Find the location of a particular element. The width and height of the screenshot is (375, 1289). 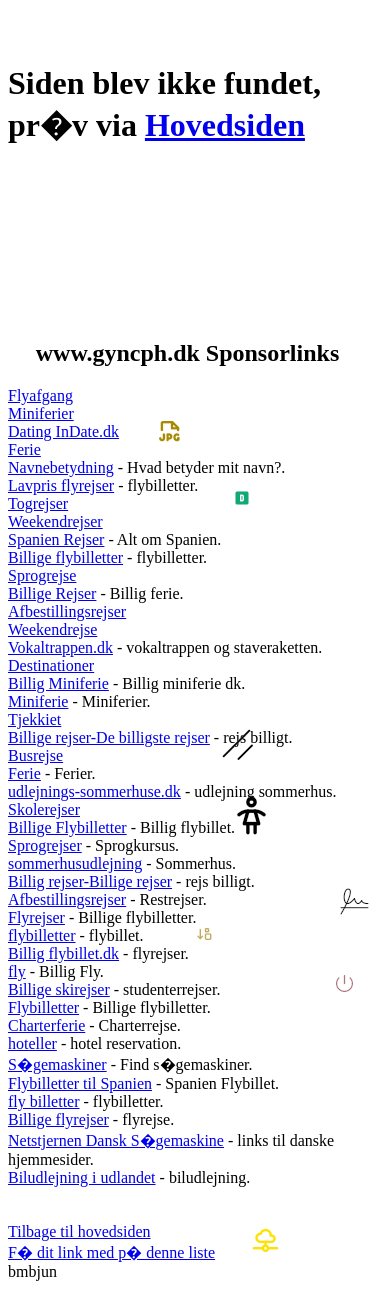

turn device on or off is located at coordinates (344, 983).